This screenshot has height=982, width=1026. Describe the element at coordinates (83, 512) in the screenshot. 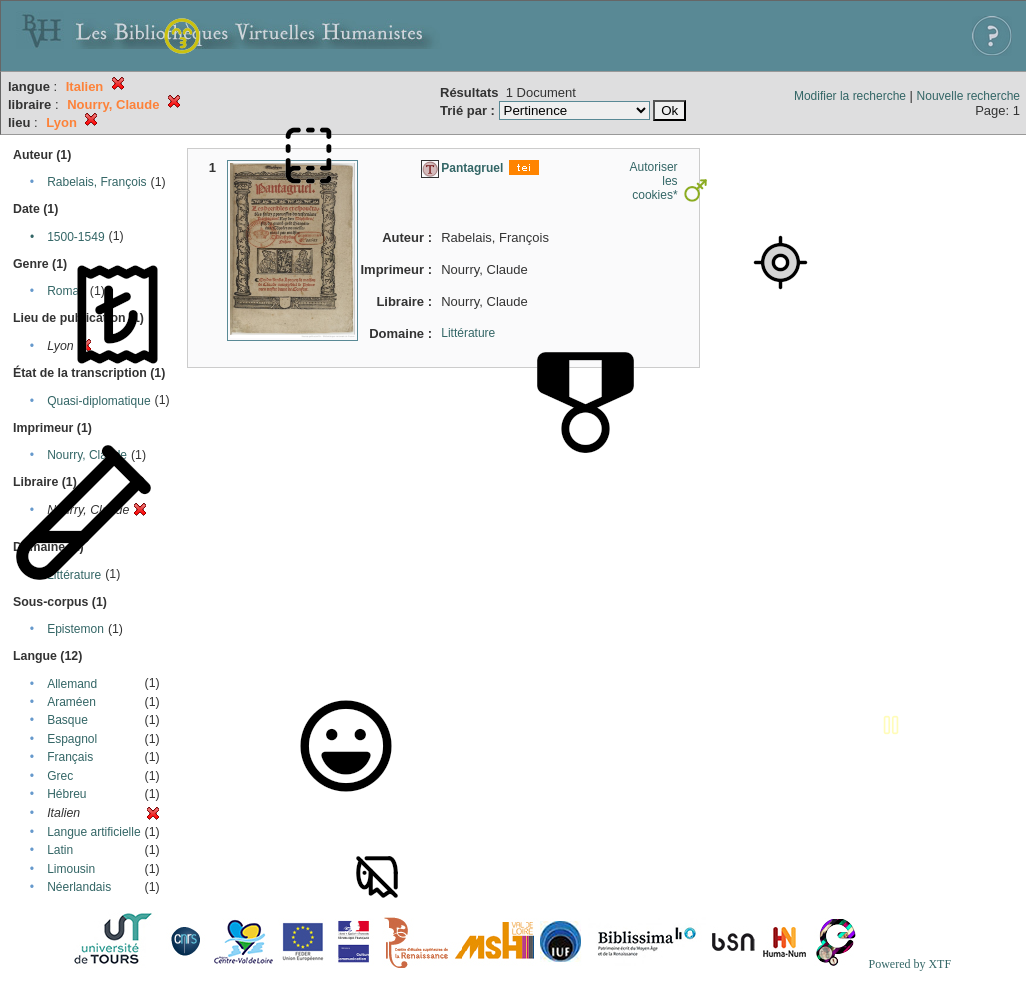

I see `access lab or experimental features` at that location.